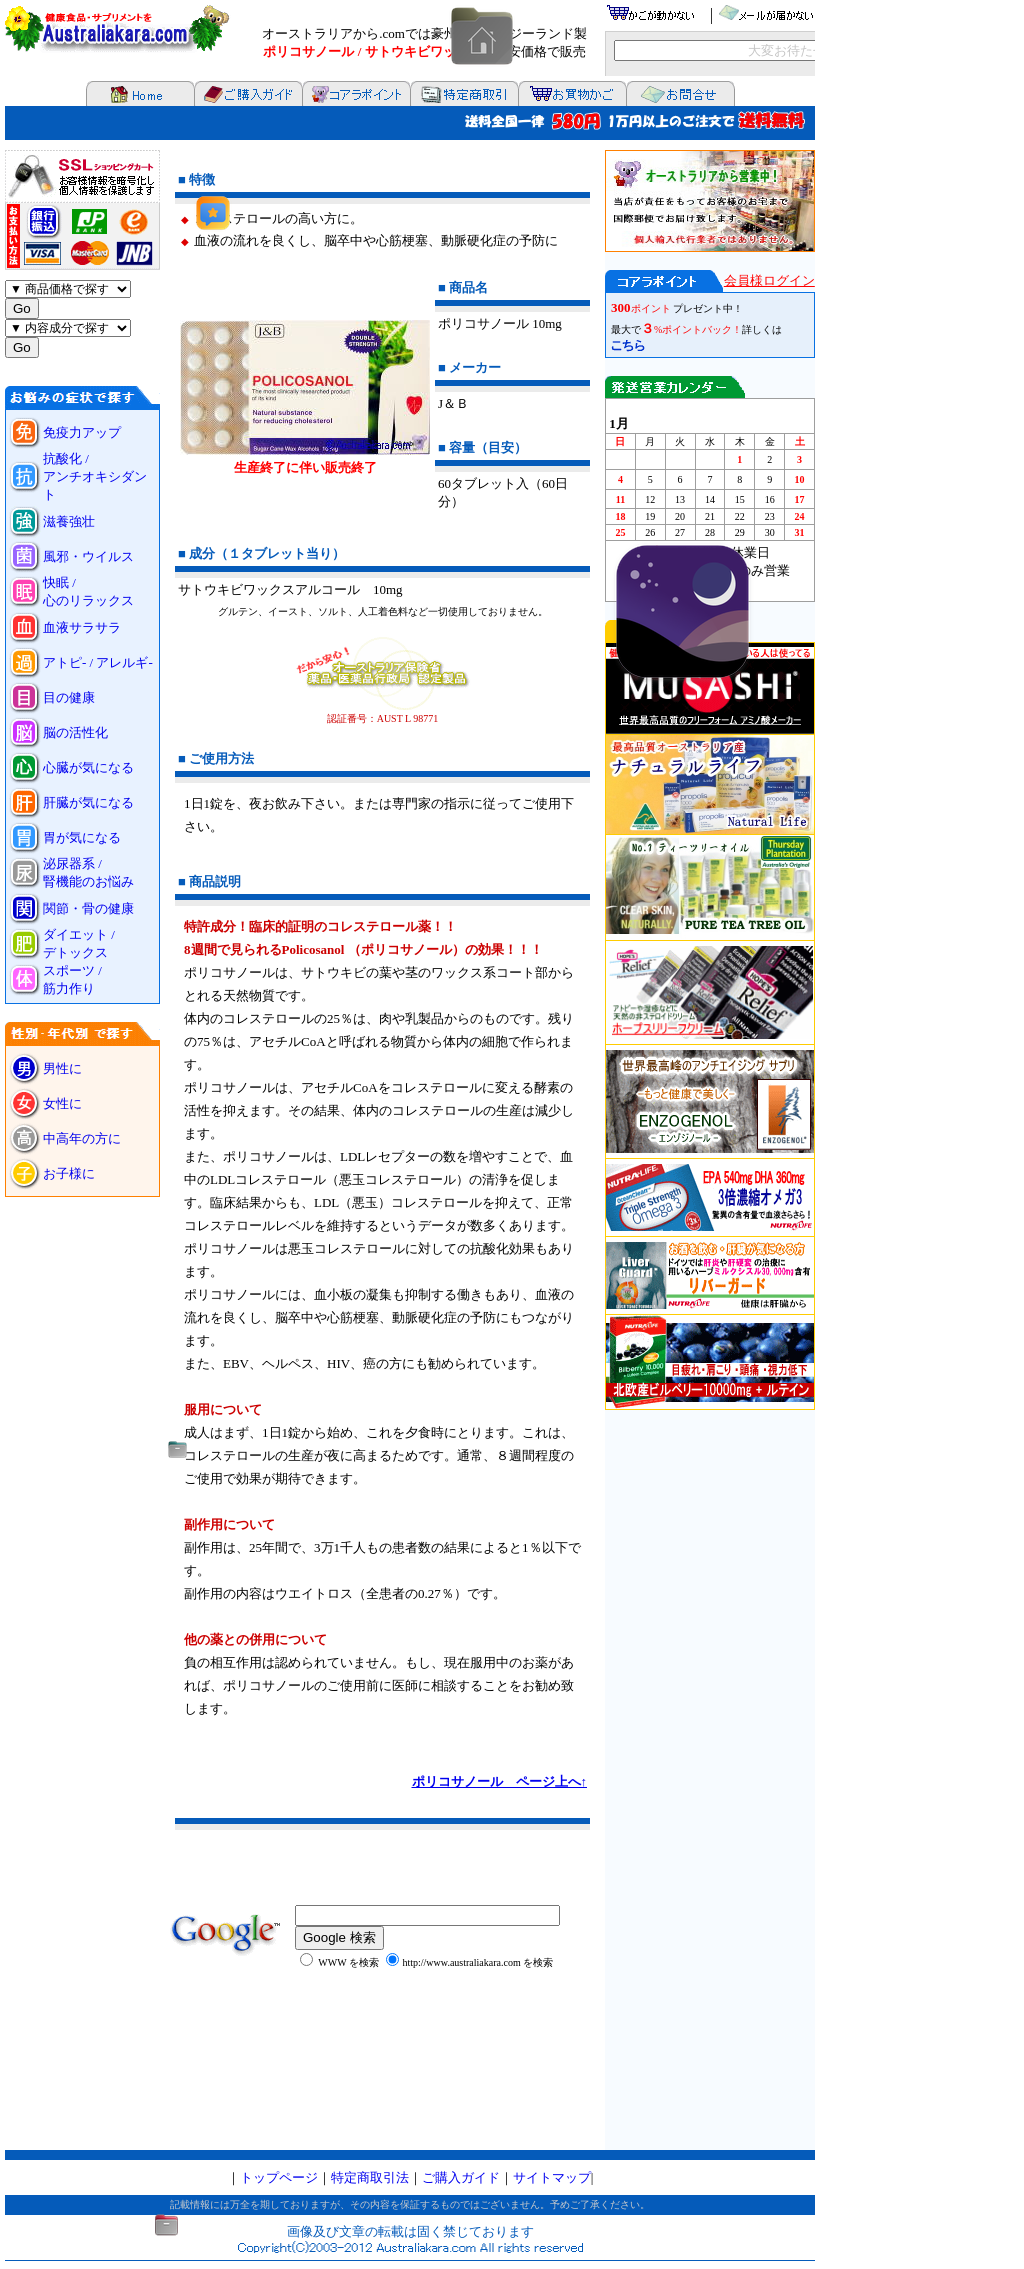 This screenshot has width=1024, height=2269. Describe the element at coordinates (482, 36) in the screenshot. I see `access your home folder` at that location.